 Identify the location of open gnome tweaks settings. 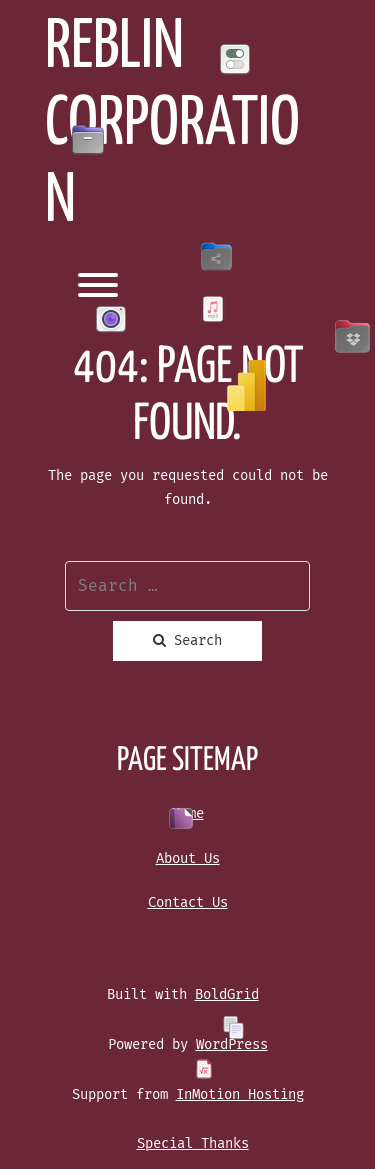
(235, 59).